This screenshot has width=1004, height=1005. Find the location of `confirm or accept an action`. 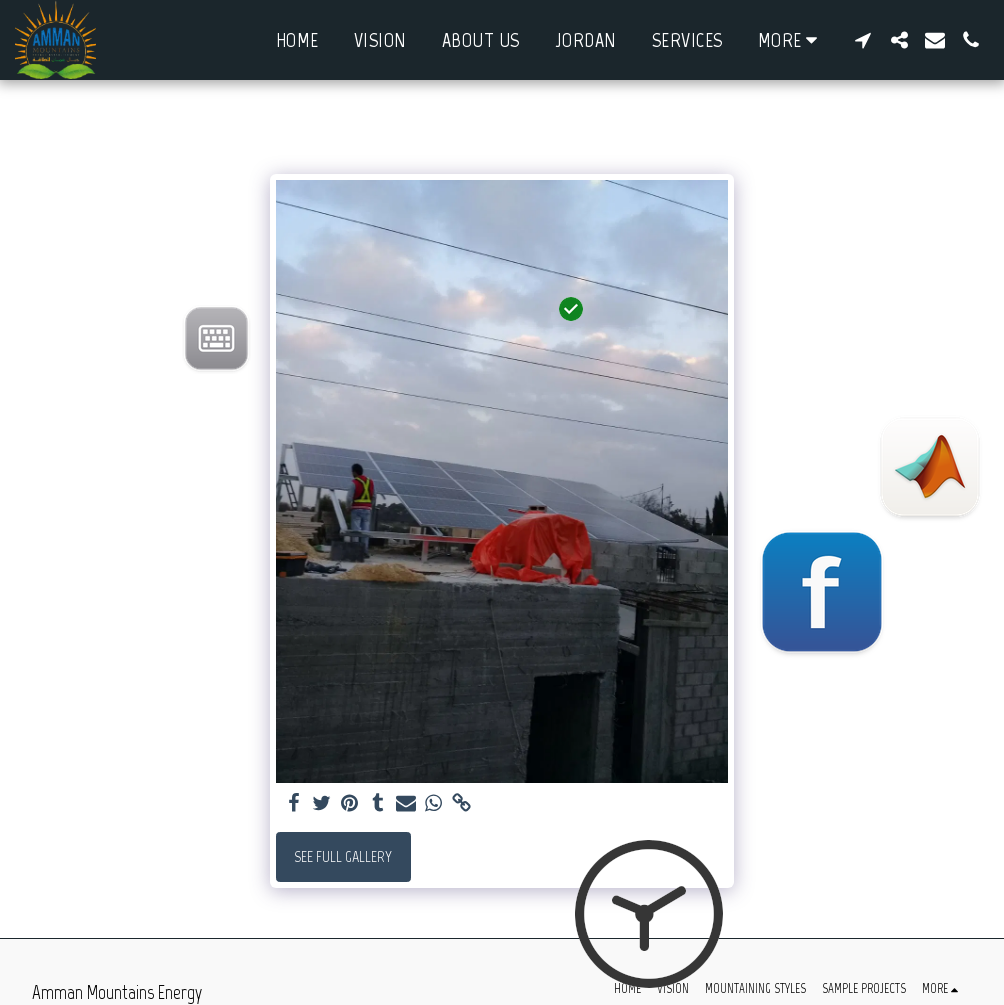

confirm or accept an action is located at coordinates (571, 309).